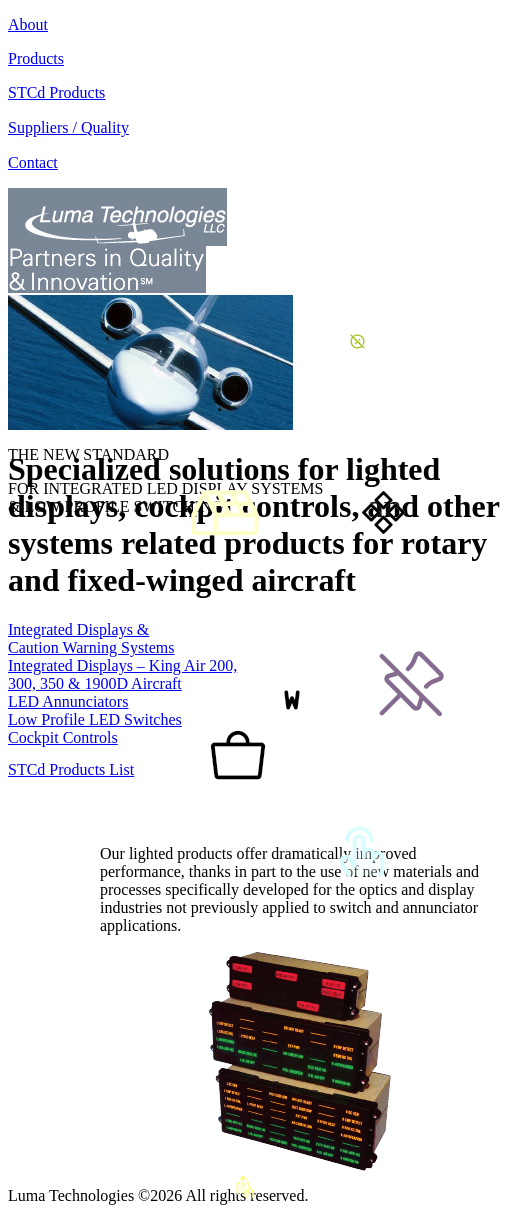 This screenshot has height=1213, width=508. I want to click on indicates a word or text-related feature, so click(292, 700).